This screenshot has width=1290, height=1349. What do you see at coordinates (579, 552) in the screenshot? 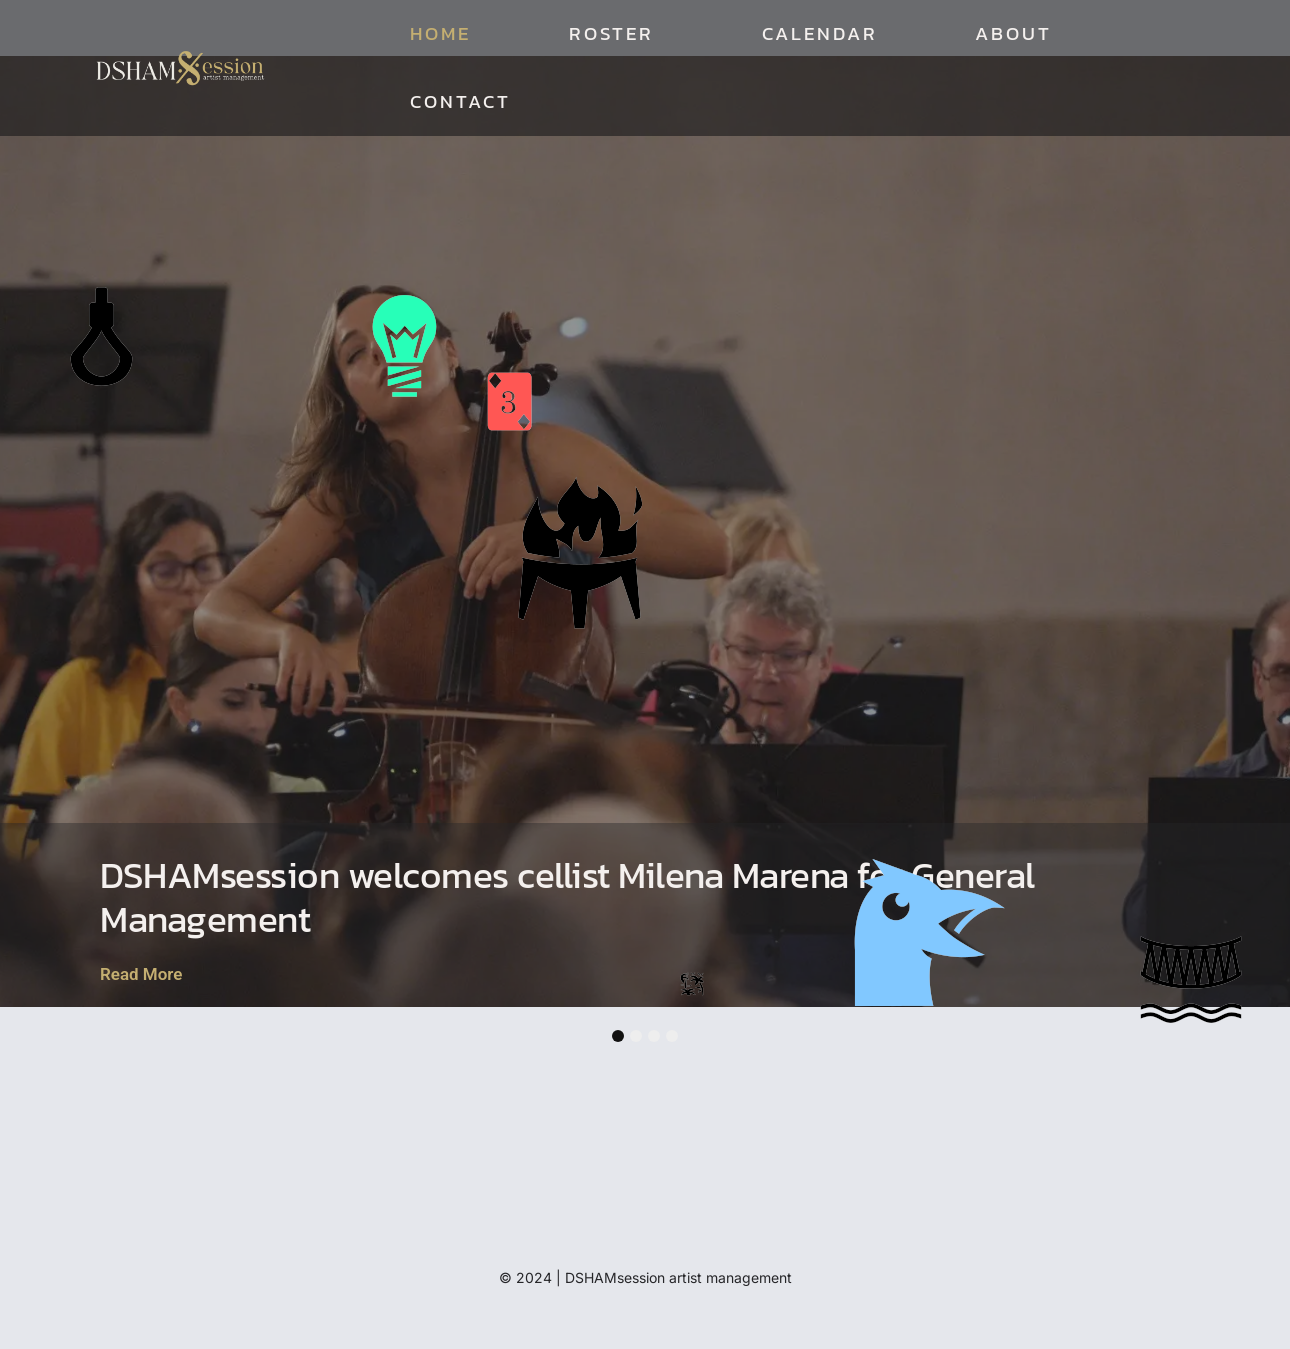
I see `indicates fire pit or outdoor heating element` at bounding box center [579, 552].